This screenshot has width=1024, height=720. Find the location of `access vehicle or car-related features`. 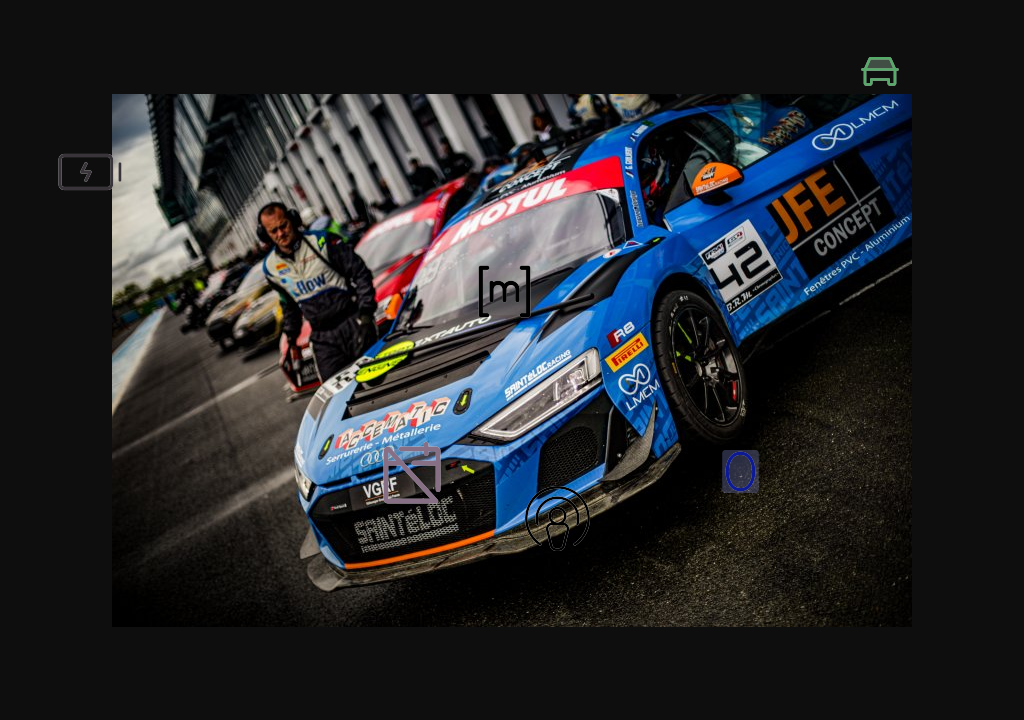

access vehicle or car-related features is located at coordinates (880, 72).